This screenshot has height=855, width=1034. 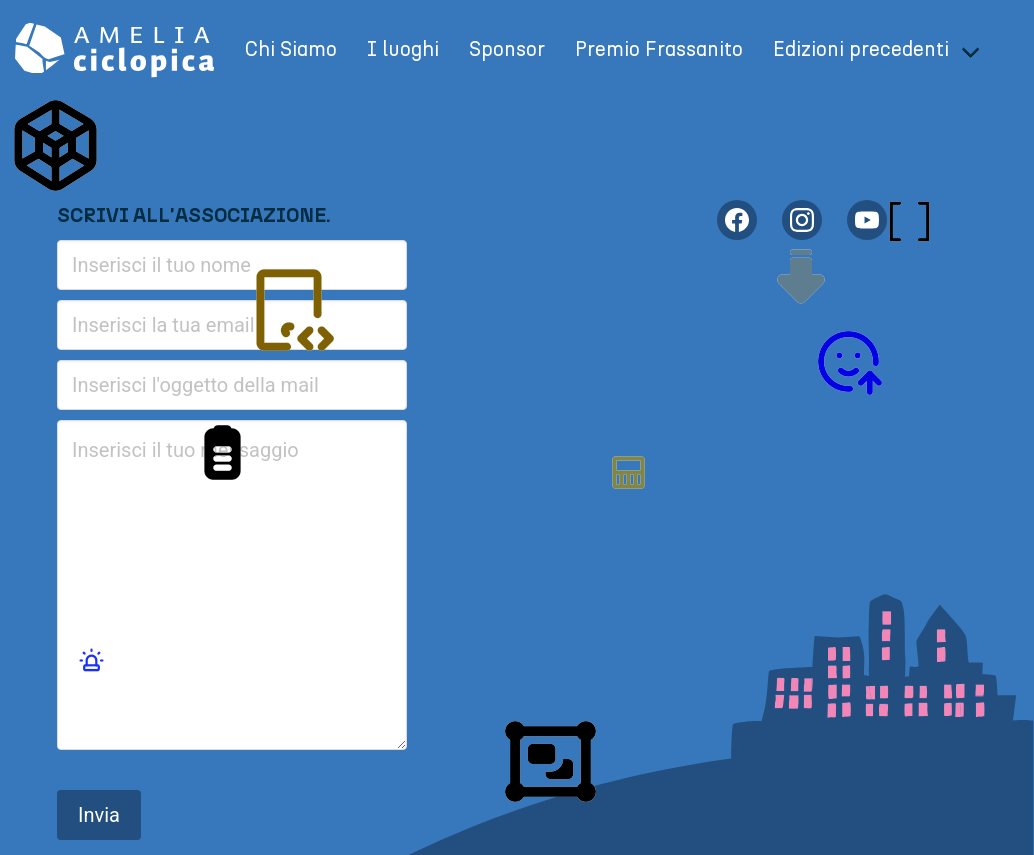 I want to click on indicates urgent or high-priority notification, so click(x=91, y=660).